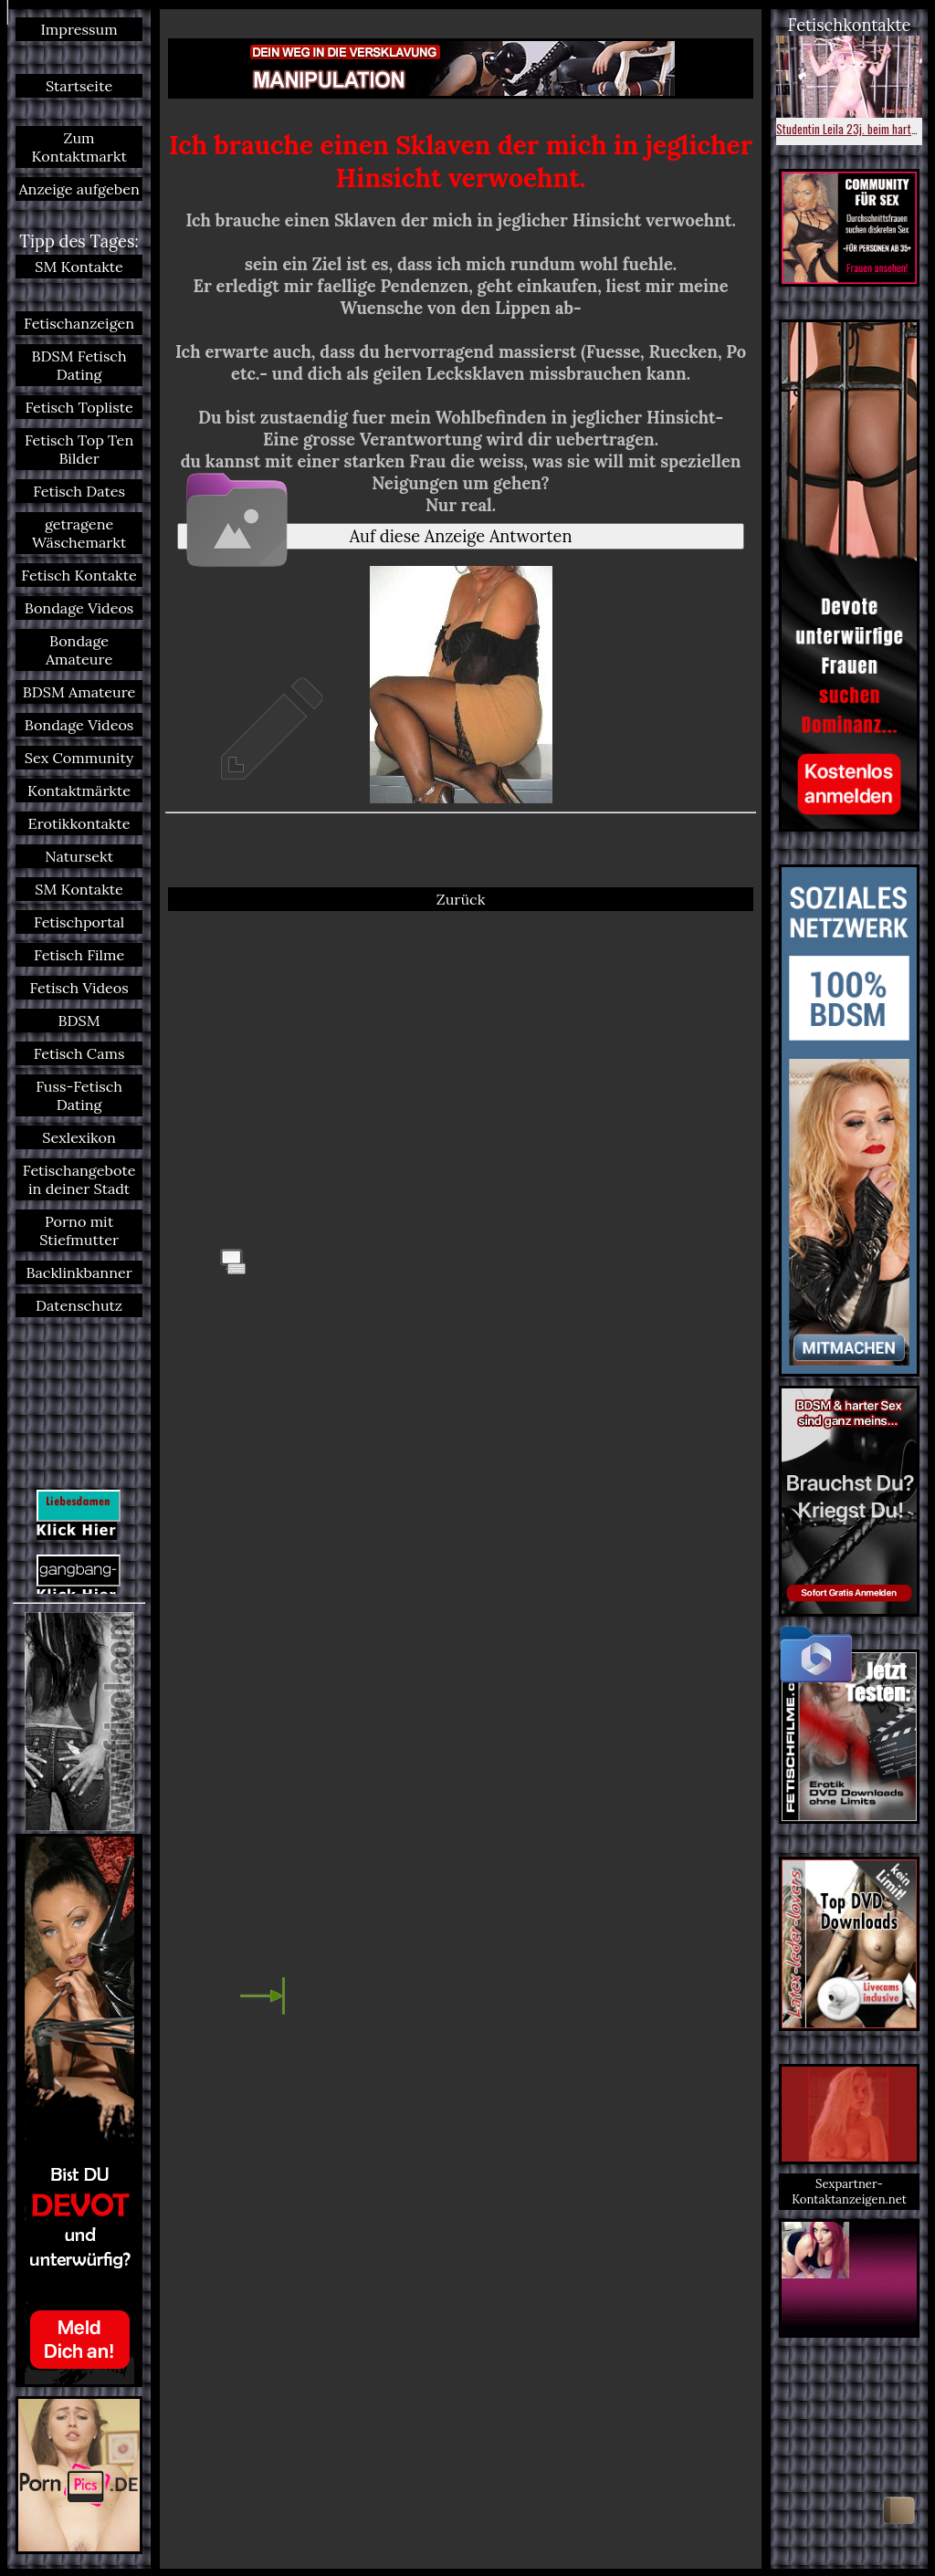 Image resolution: width=935 pixels, height=2576 pixels. I want to click on open your pictures folder, so click(236, 519).